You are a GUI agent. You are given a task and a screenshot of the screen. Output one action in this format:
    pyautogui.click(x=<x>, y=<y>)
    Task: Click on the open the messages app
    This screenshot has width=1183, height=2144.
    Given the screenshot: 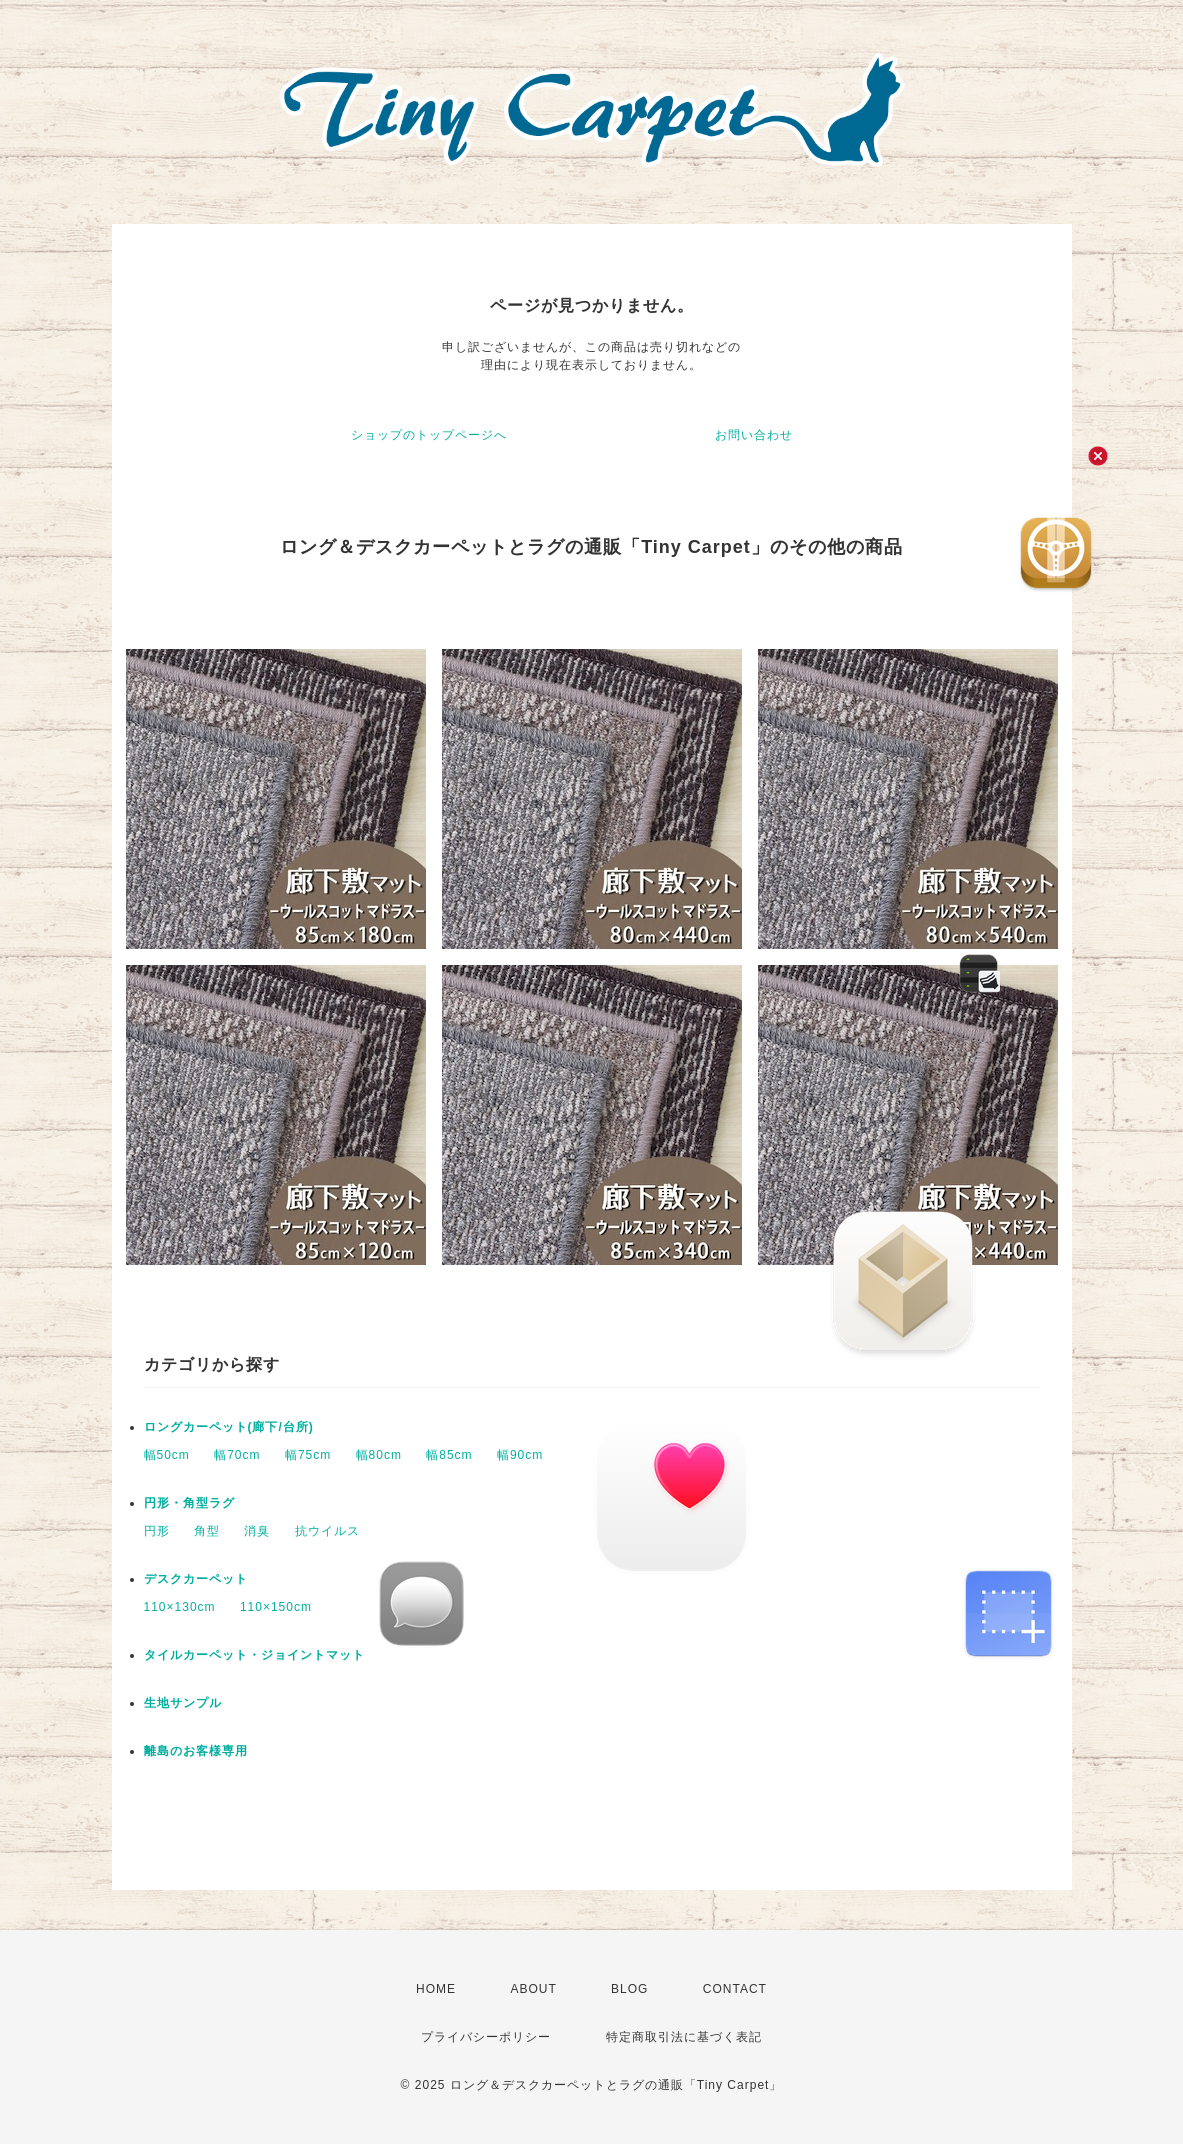 What is the action you would take?
    pyautogui.click(x=421, y=1603)
    